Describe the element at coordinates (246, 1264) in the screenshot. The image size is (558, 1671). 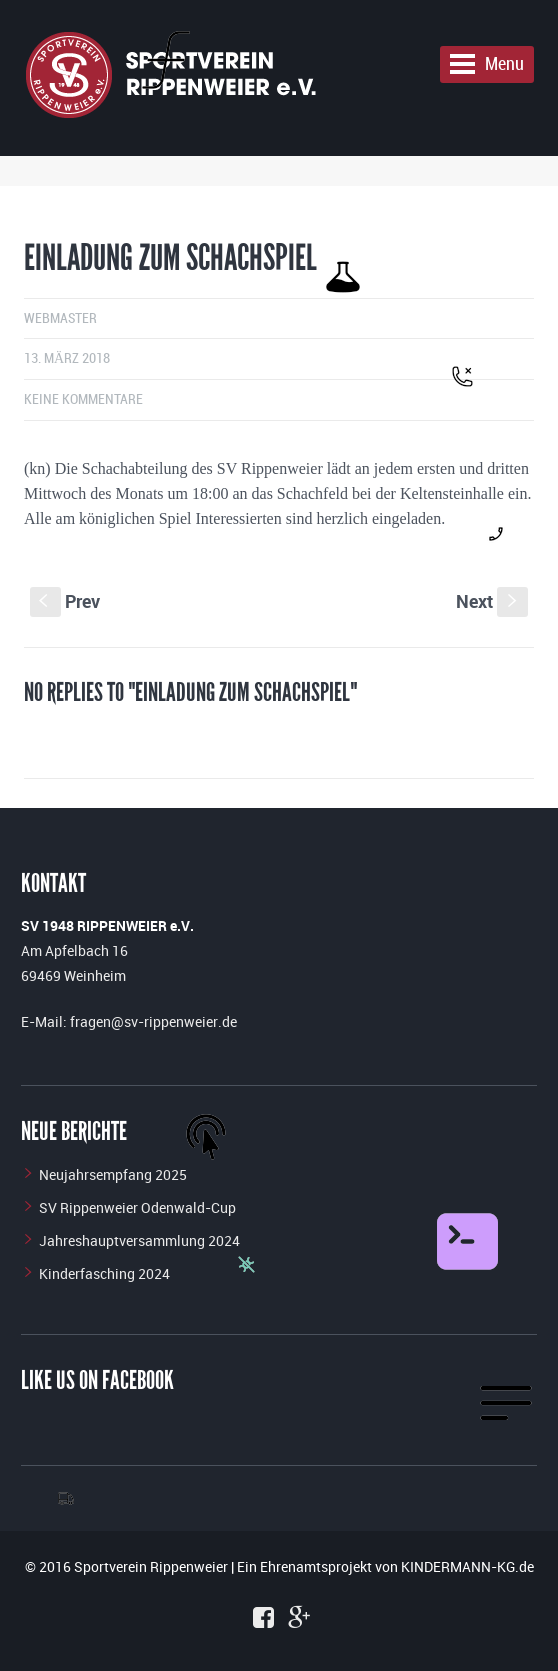
I see `disable genetic or DNA-related features` at that location.